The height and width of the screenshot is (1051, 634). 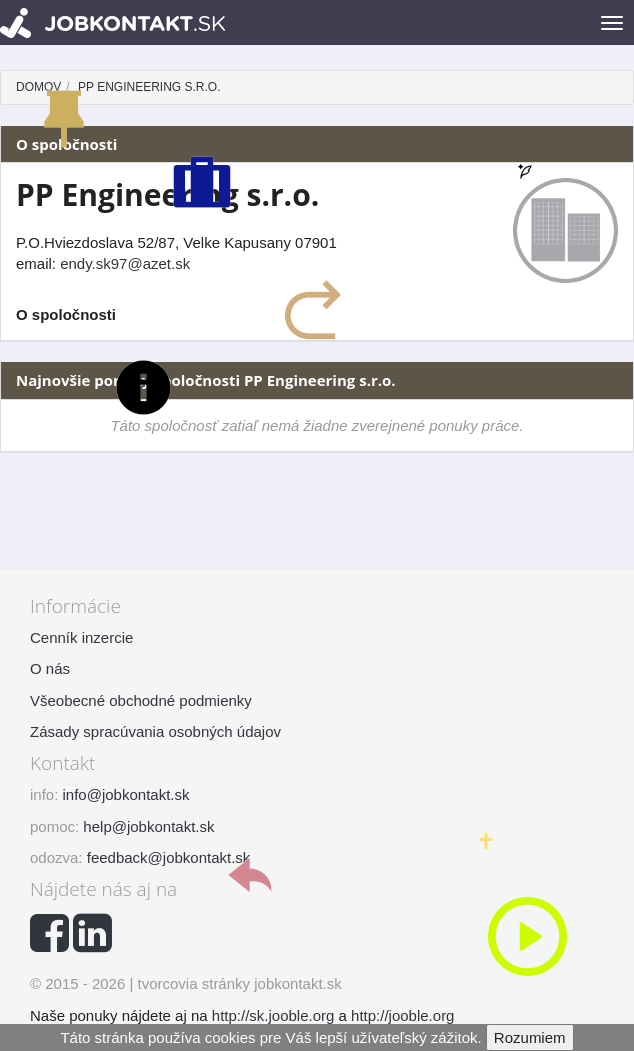 What do you see at coordinates (143, 387) in the screenshot?
I see `view more information or details` at bounding box center [143, 387].